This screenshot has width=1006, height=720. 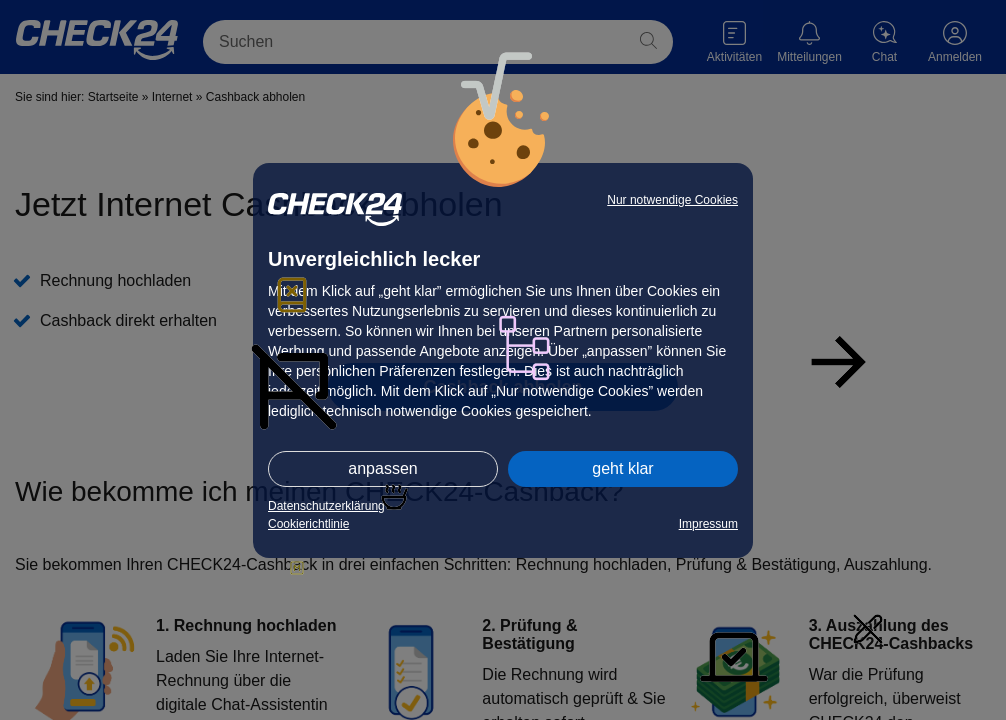 What do you see at coordinates (734, 657) in the screenshot?
I see `cast your vote or submit a ballot` at bounding box center [734, 657].